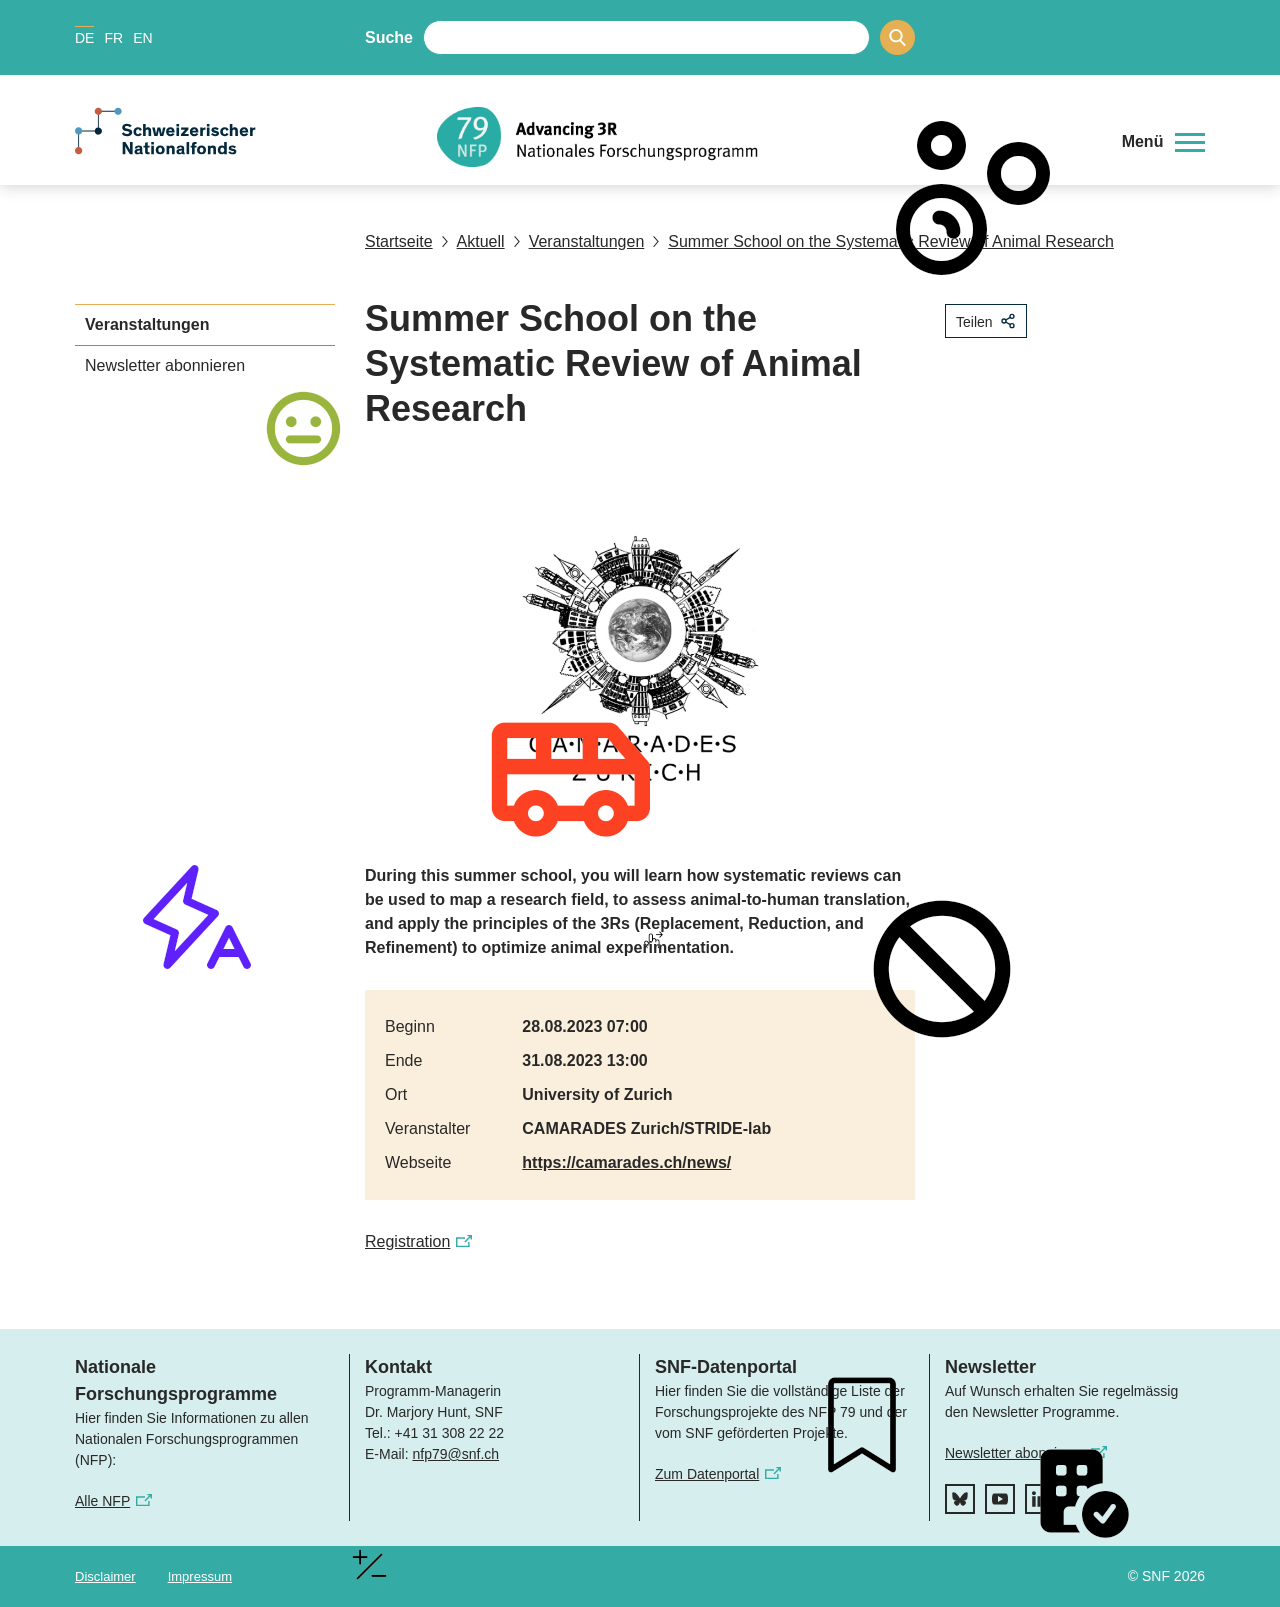 The height and width of the screenshot is (1607, 1280). What do you see at coordinates (973, 198) in the screenshot?
I see `open chat or messaging` at bounding box center [973, 198].